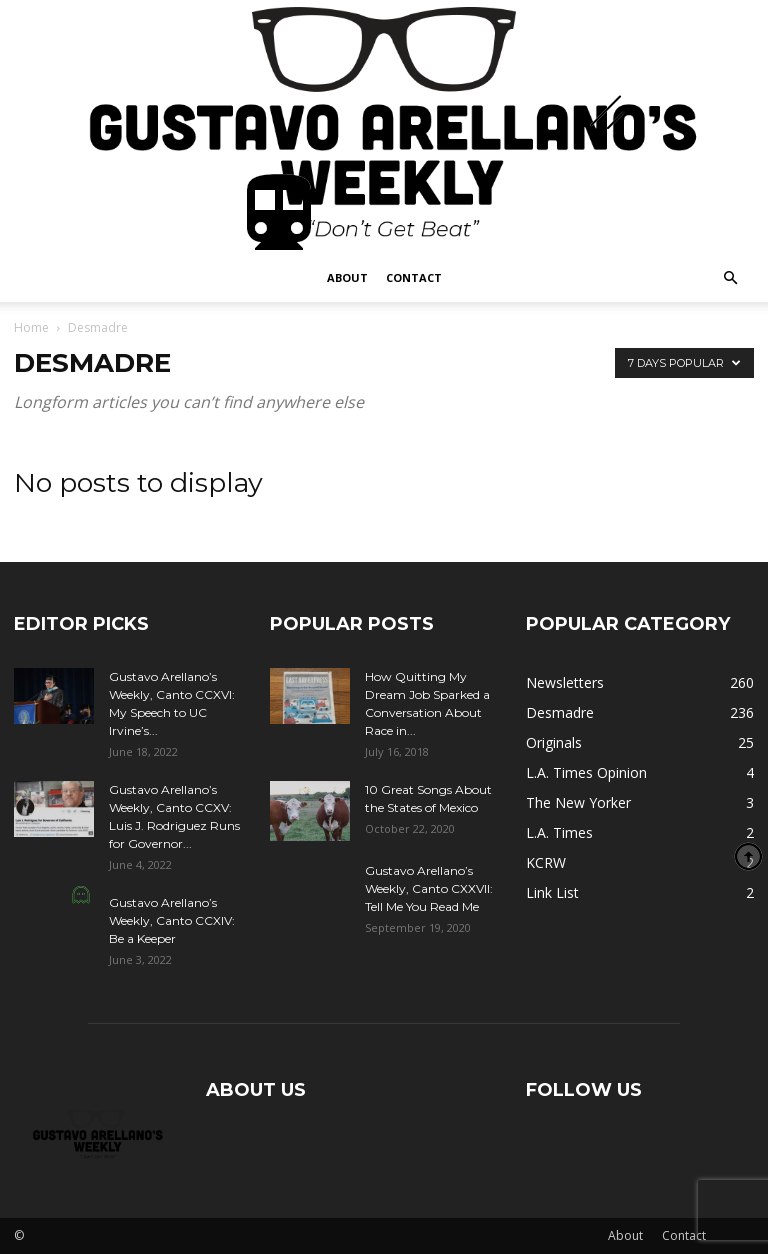 The image size is (768, 1254). I want to click on upload a file or content, so click(748, 856).